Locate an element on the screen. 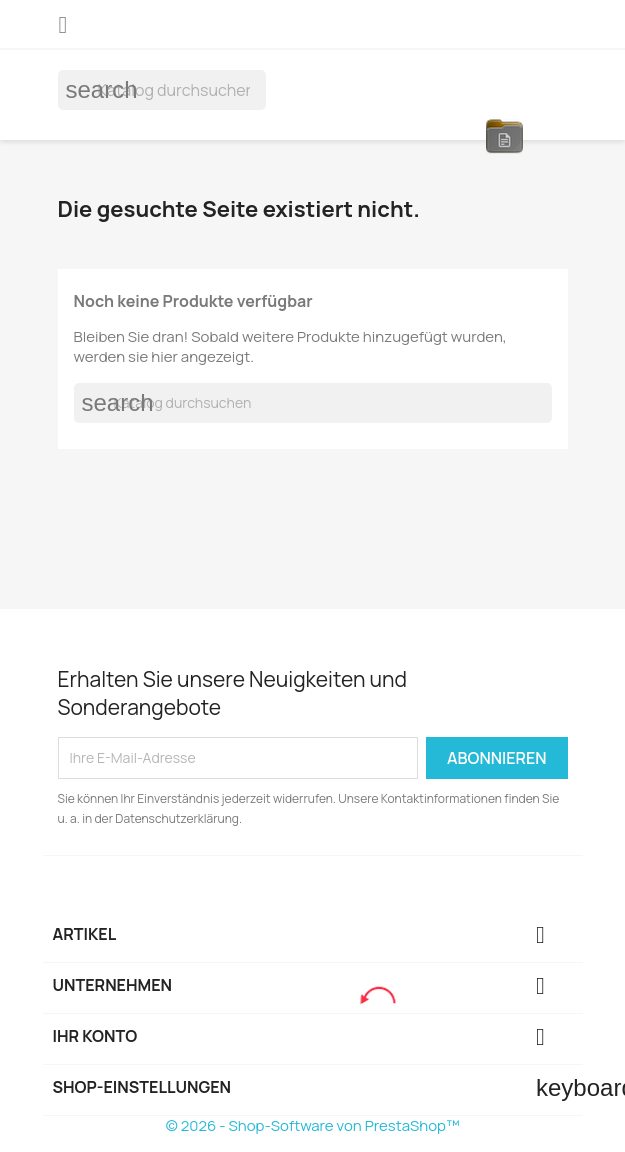  undo the last action is located at coordinates (379, 995).